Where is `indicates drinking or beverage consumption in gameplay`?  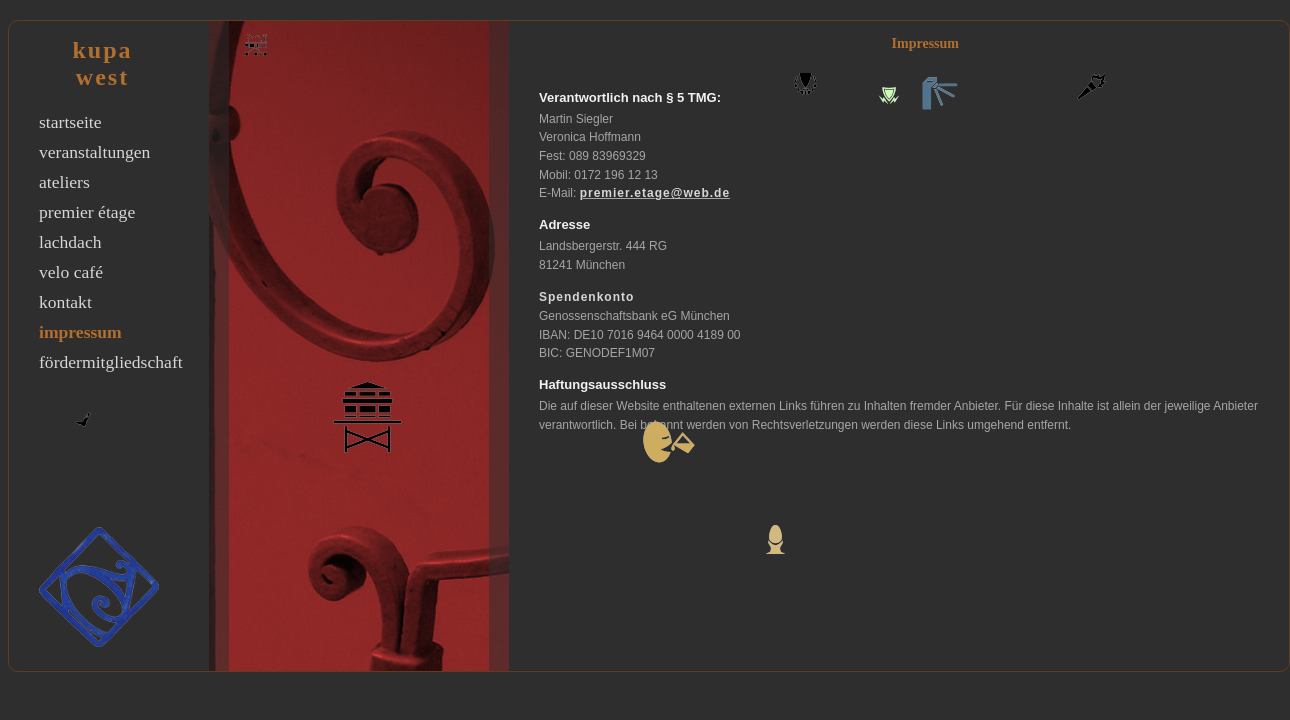
indicates drinking or beverage consumption in gameplay is located at coordinates (669, 442).